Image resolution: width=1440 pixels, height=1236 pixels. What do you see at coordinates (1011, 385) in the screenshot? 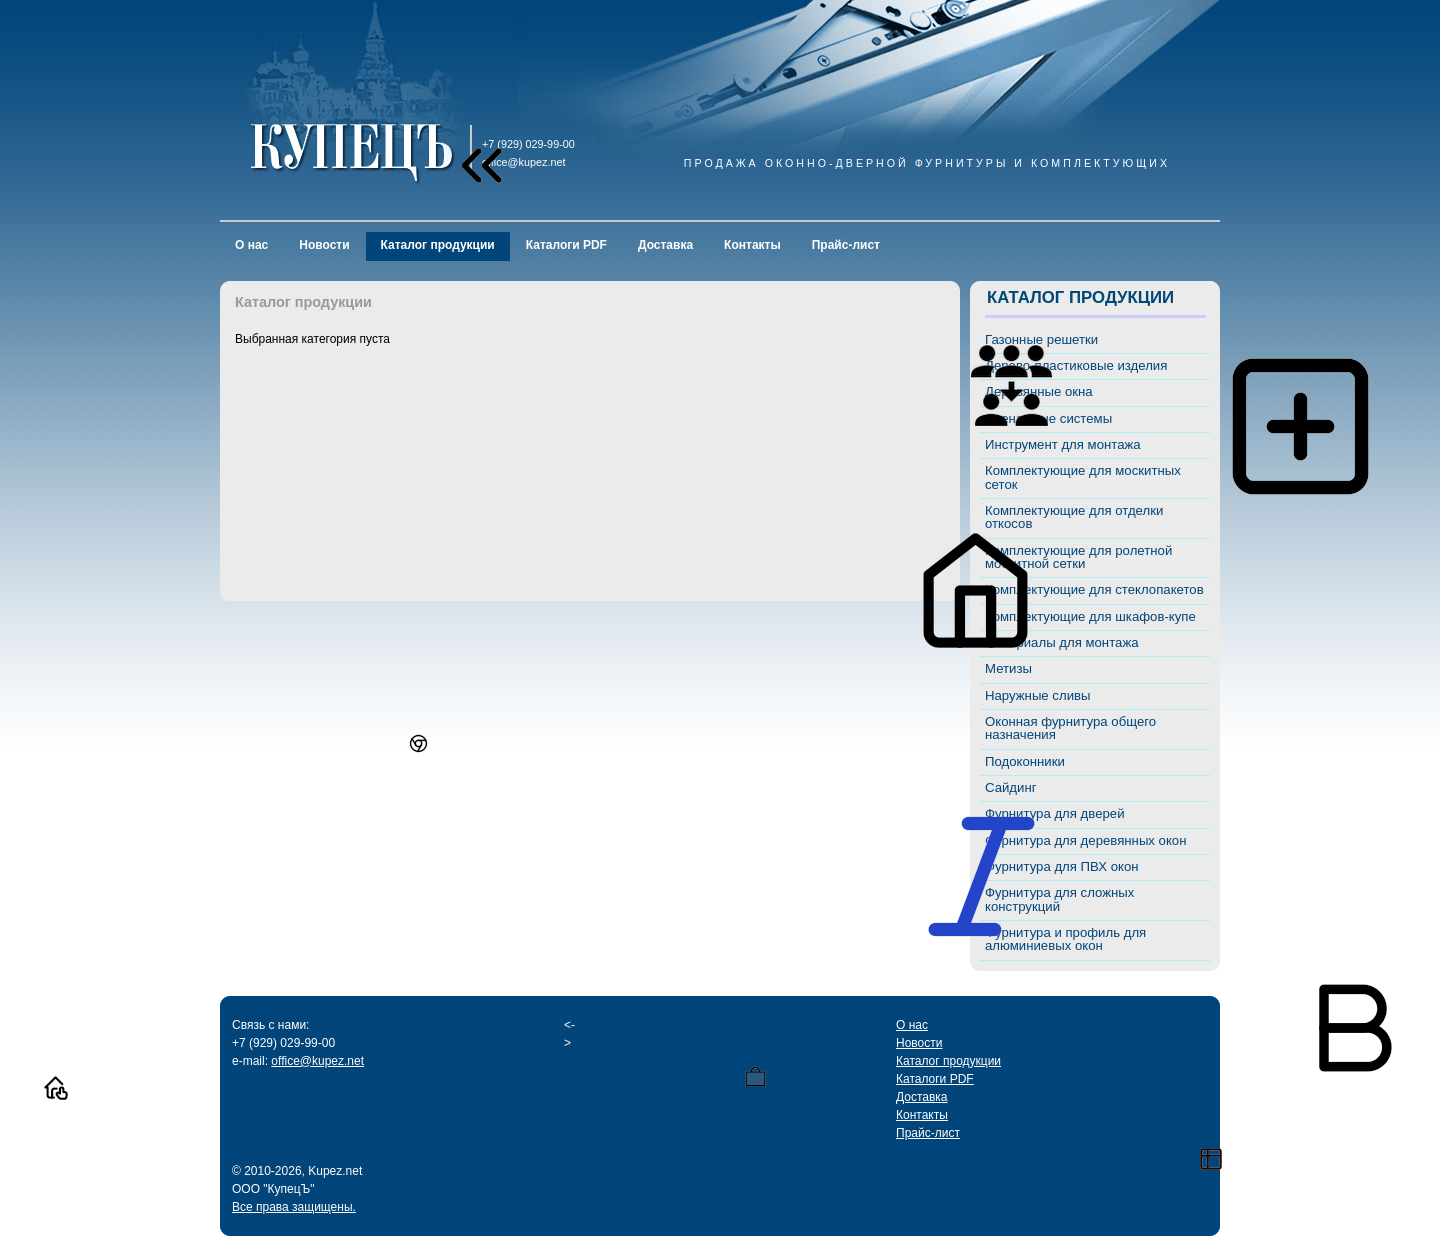
I see `reduce capacity or limit group size` at bounding box center [1011, 385].